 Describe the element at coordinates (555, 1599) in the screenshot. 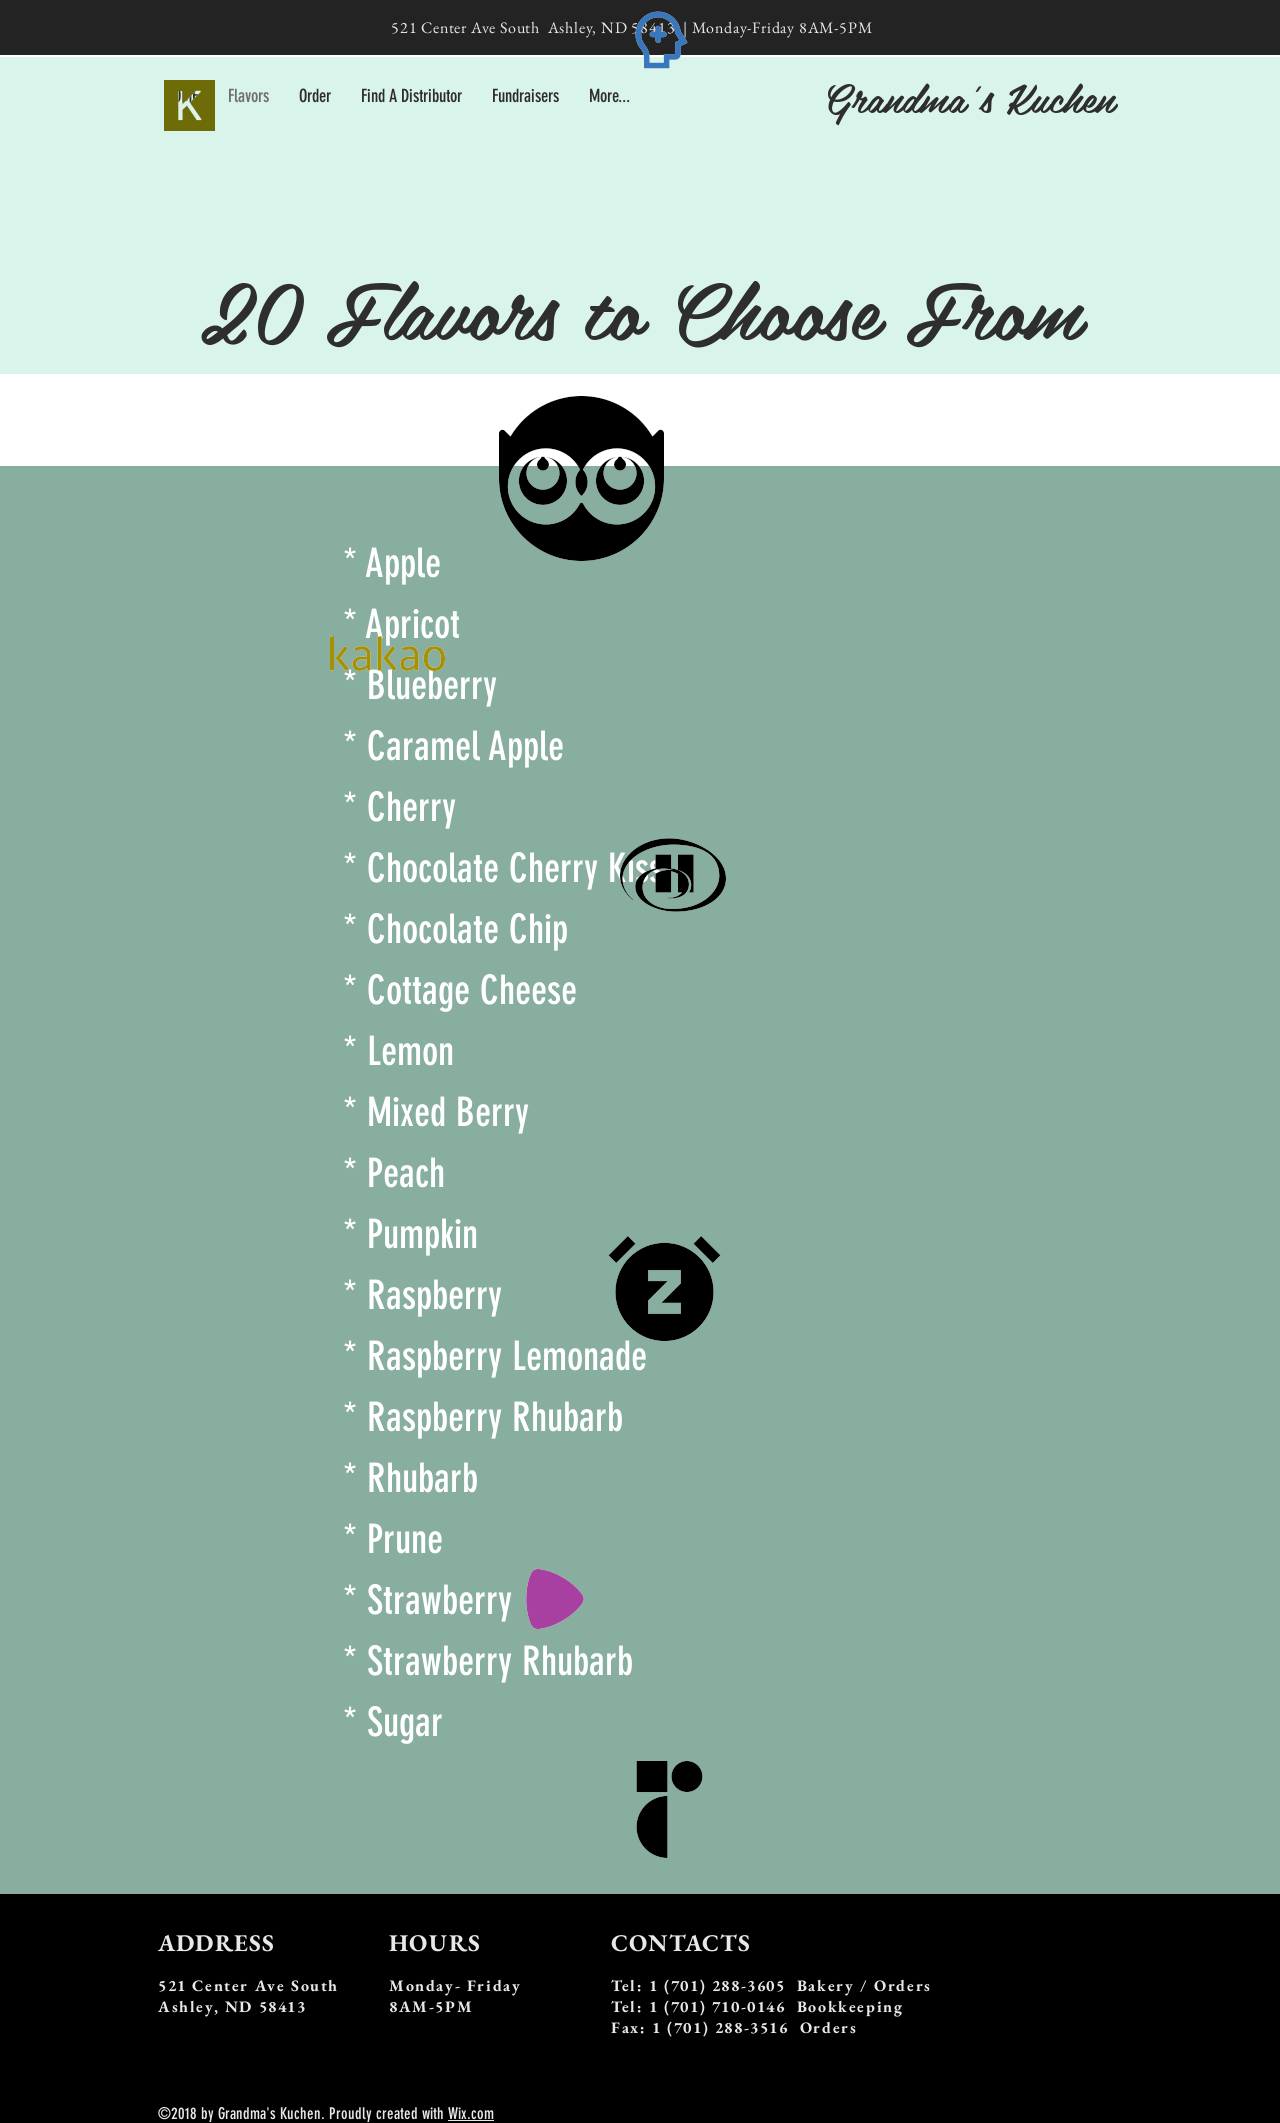

I see `open the Zalando shopping app` at that location.